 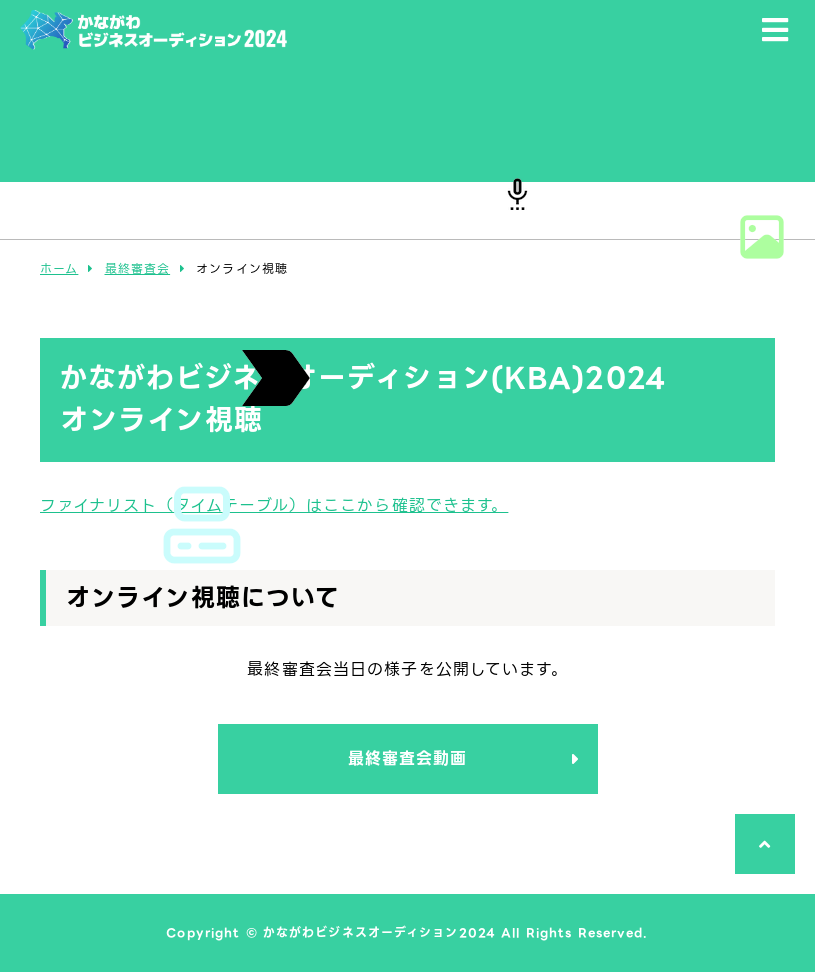 What do you see at coordinates (762, 237) in the screenshot?
I see `view photos or images` at bounding box center [762, 237].